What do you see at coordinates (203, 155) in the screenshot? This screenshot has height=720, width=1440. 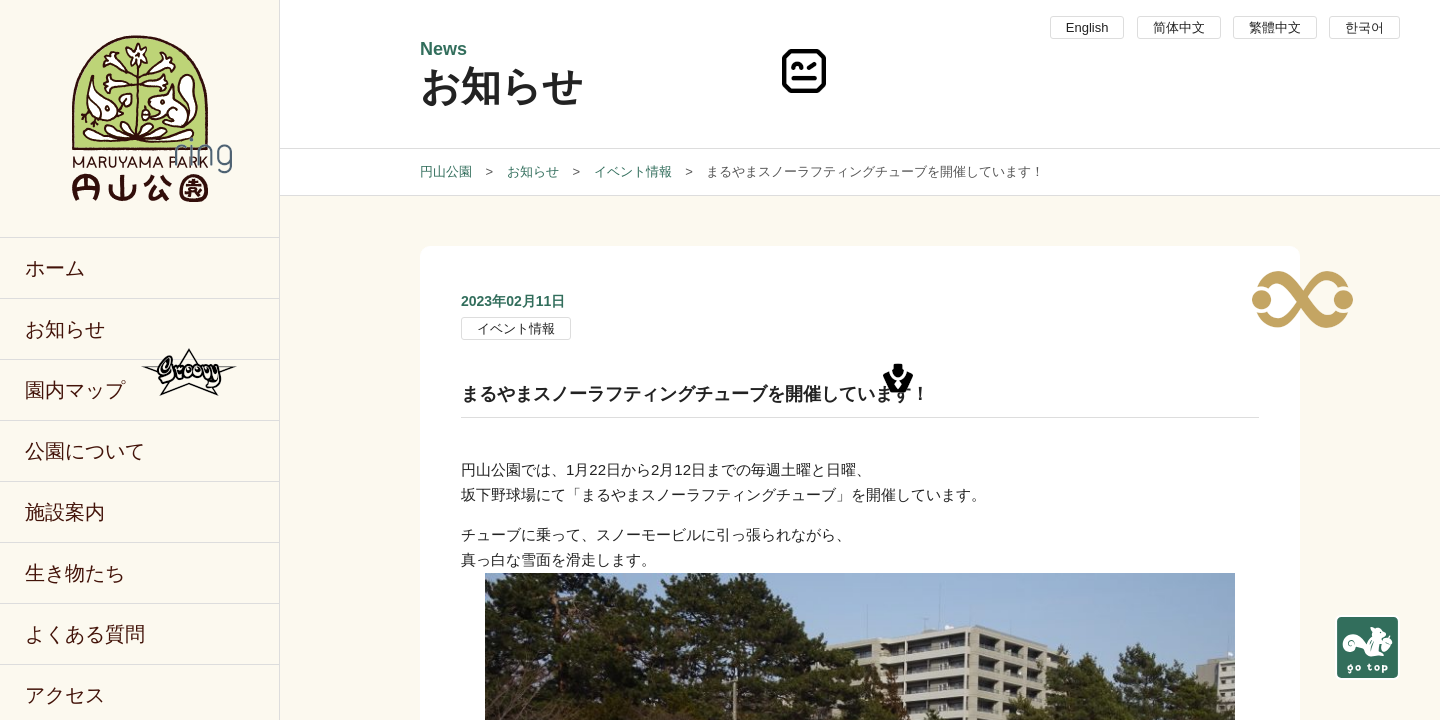 I see `open the Ring smart home app` at bounding box center [203, 155].